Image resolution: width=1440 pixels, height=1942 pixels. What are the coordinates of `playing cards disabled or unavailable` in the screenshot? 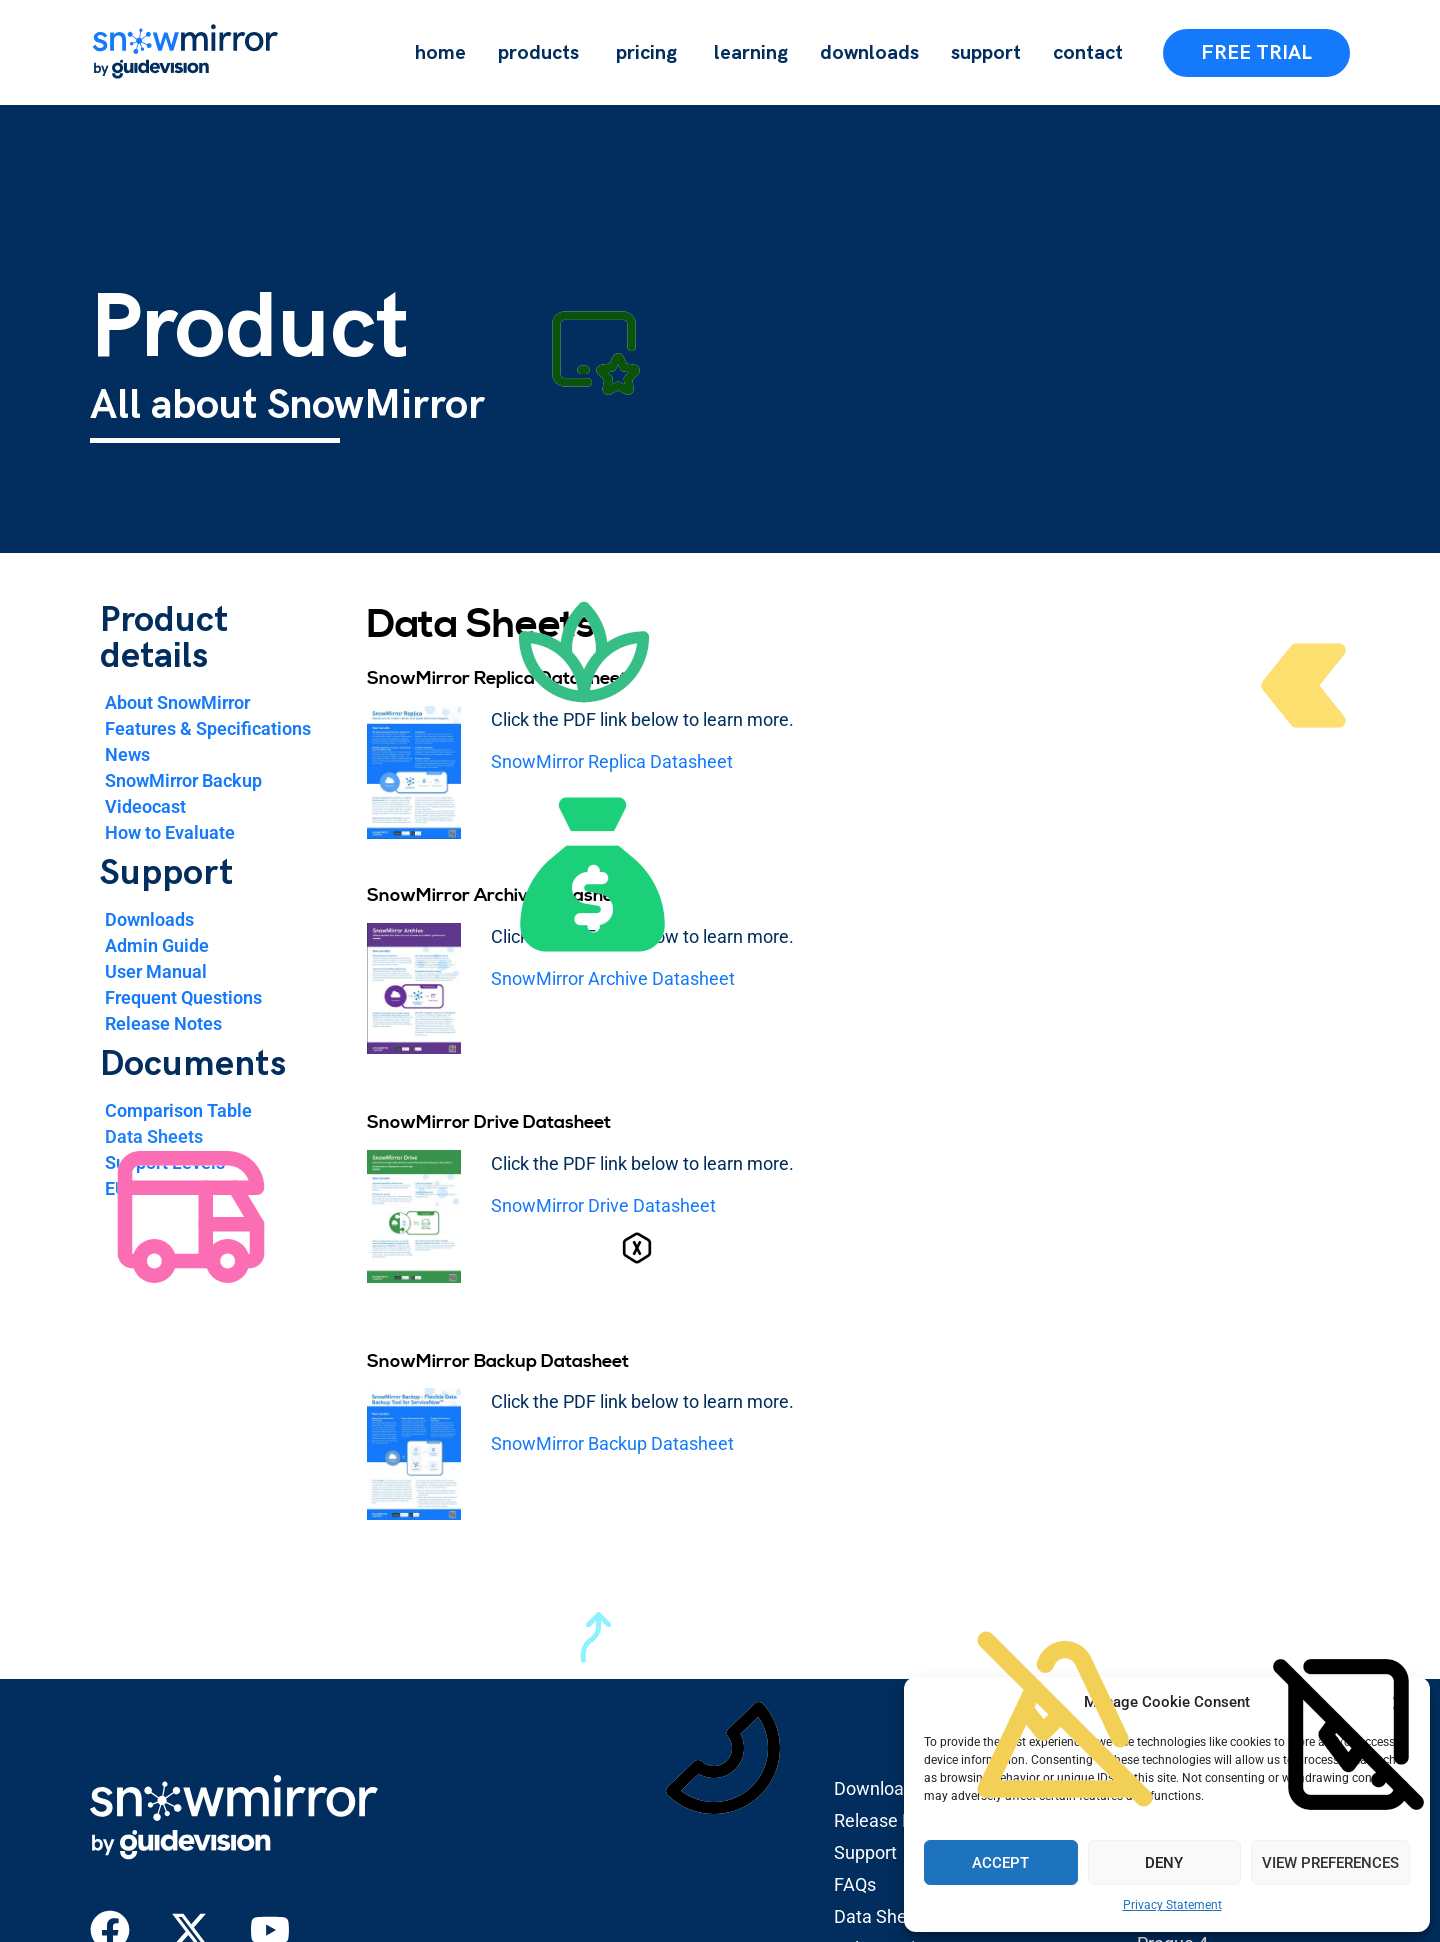 It's located at (1348, 1734).